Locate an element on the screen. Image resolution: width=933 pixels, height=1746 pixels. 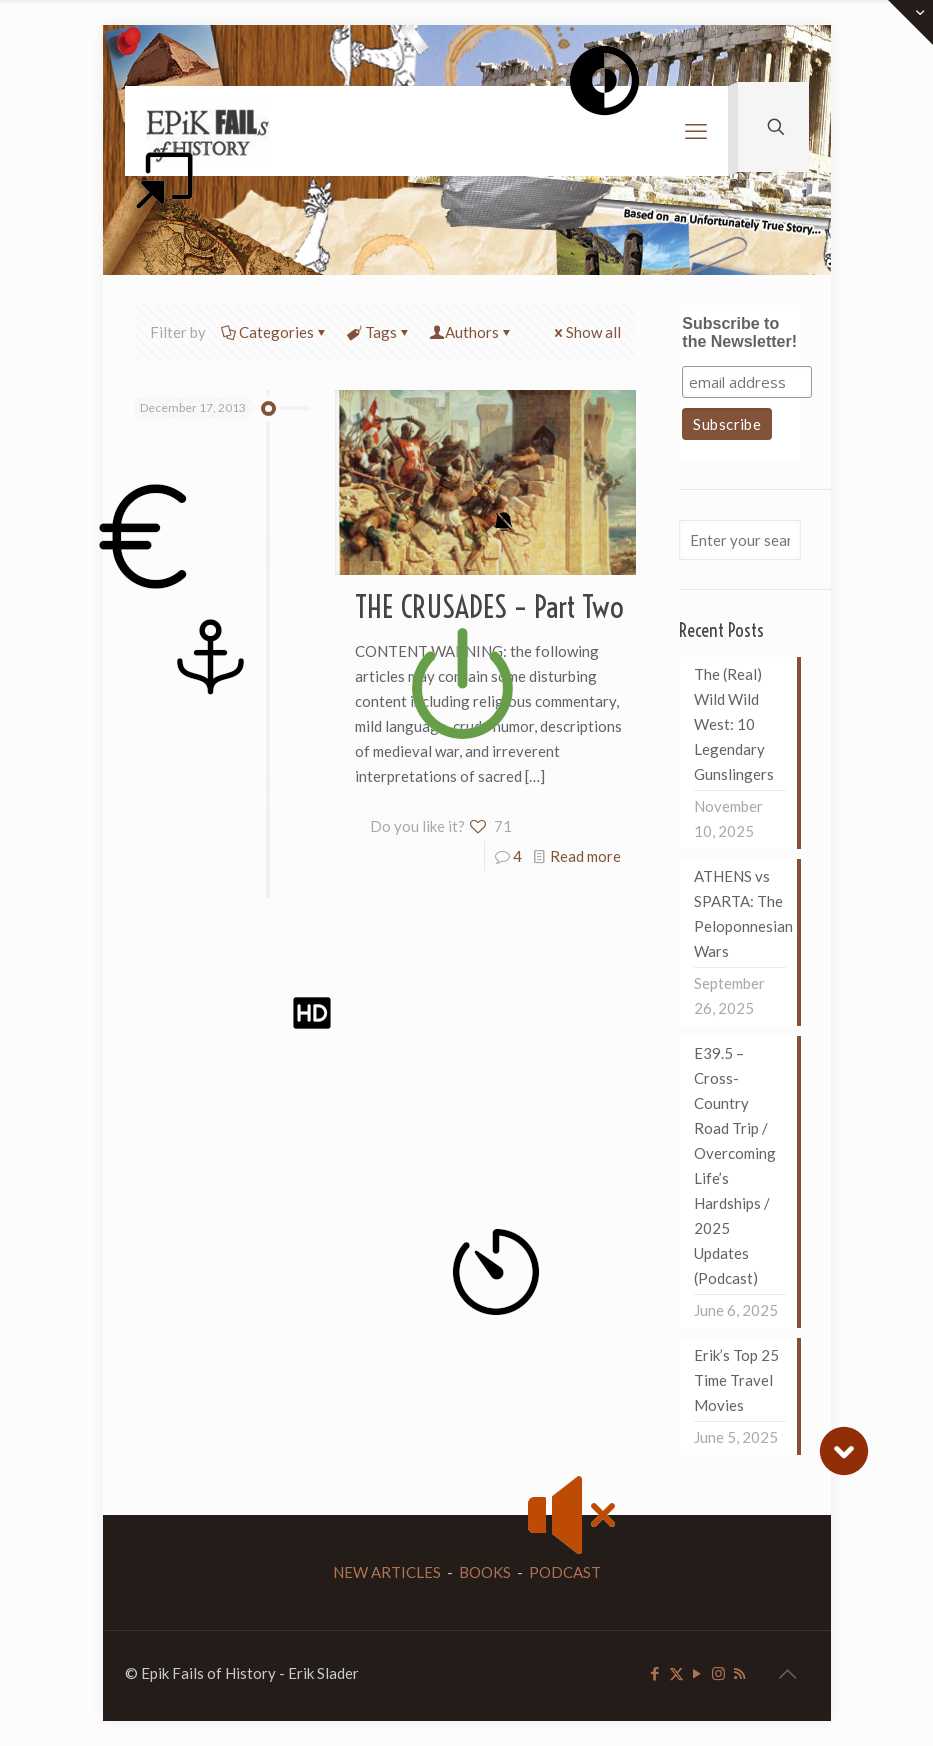
import or bring content into a container is located at coordinates (164, 180).